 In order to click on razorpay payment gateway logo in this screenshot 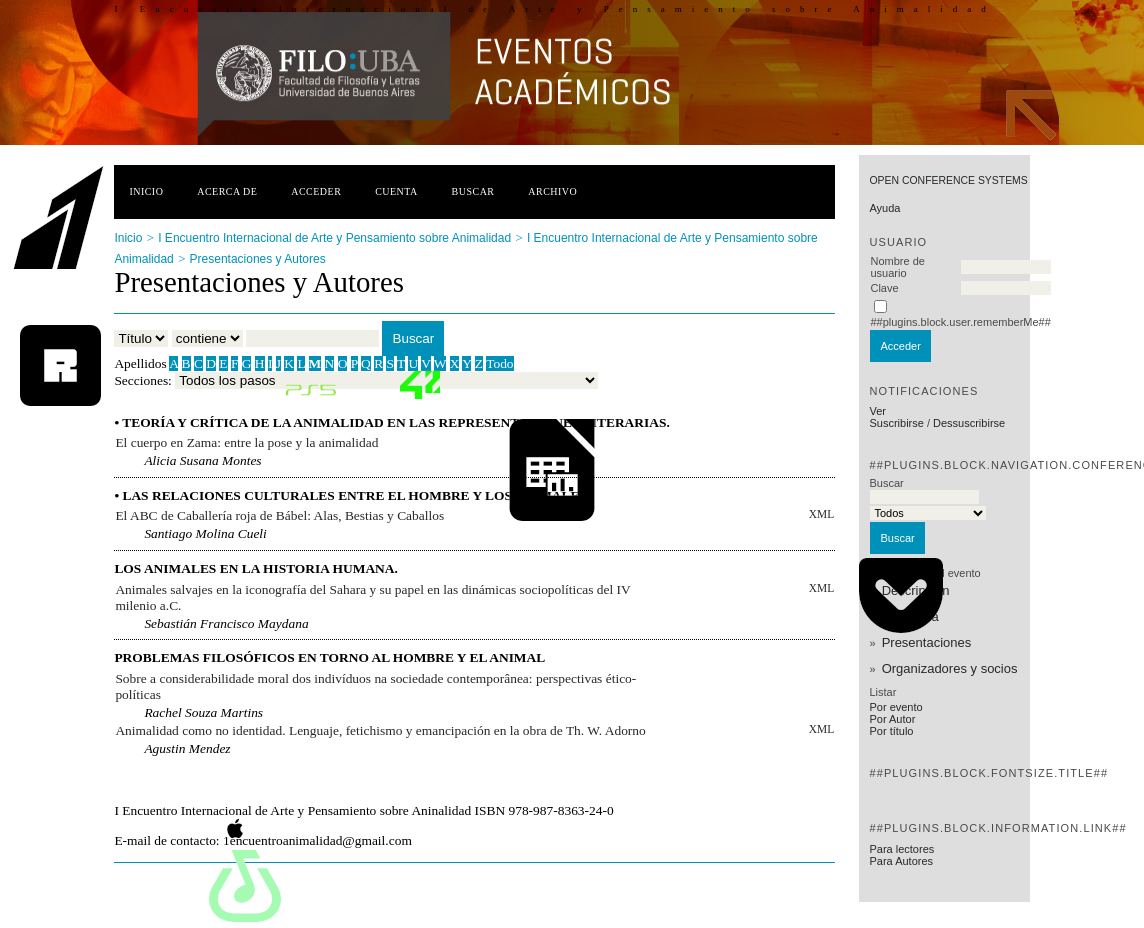, I will do `click(58, 217)`.